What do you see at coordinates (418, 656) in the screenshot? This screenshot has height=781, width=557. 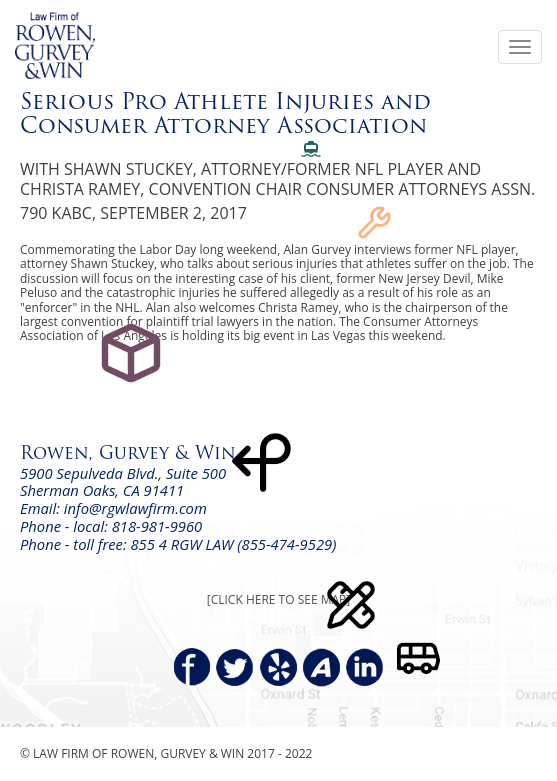 I see `view public transit options` at bounding box center [418, 656].